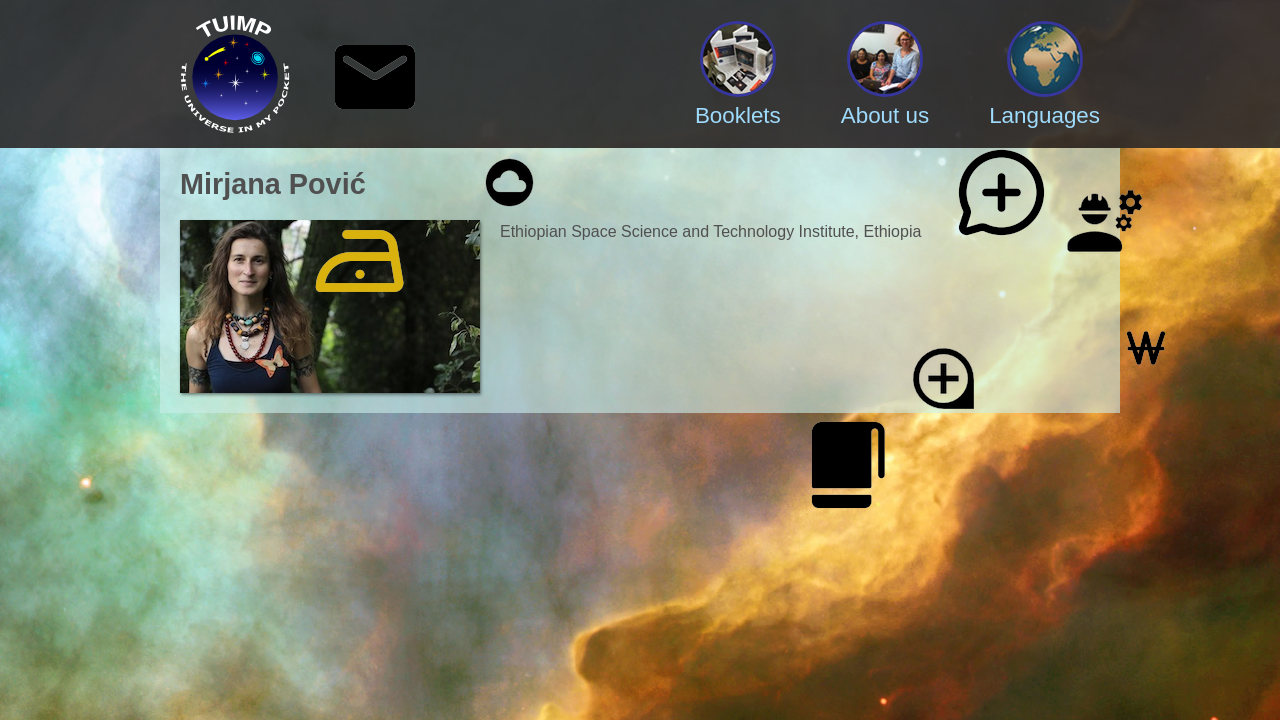 This screenshot has width=1280, height=720. Describe the element at coordinates (1001, 192) in the screenshot. I see `start a new conversation` at that location.